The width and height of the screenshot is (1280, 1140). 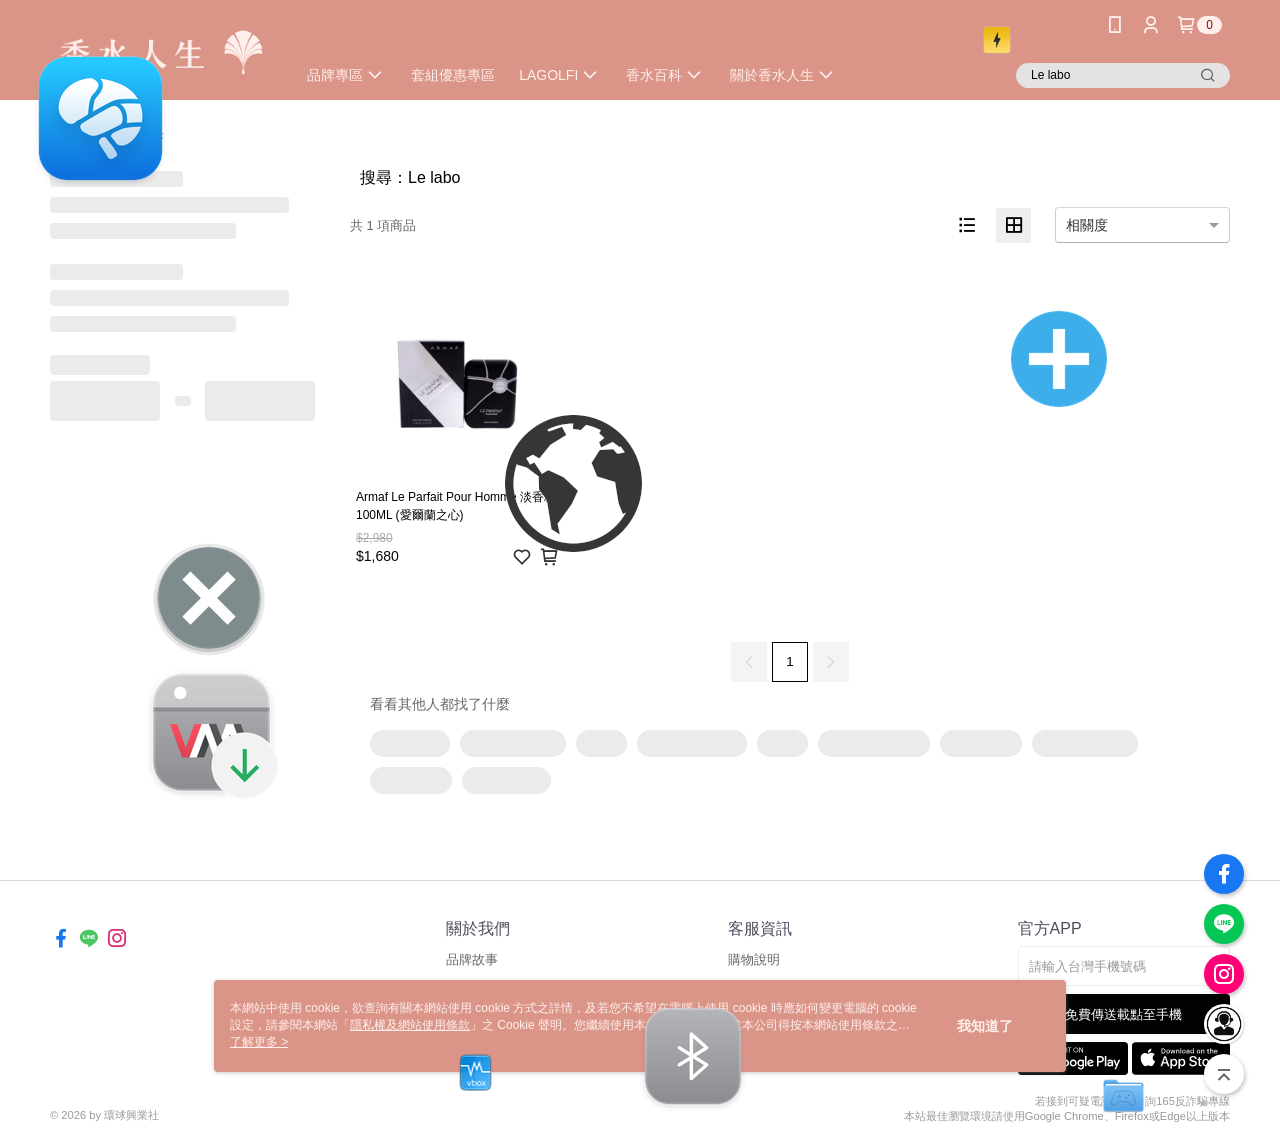 What do you see at coordinates (100, 118) in the screenshot?
I see `open gbrainy brain training app` at bounding box center [100, 118].